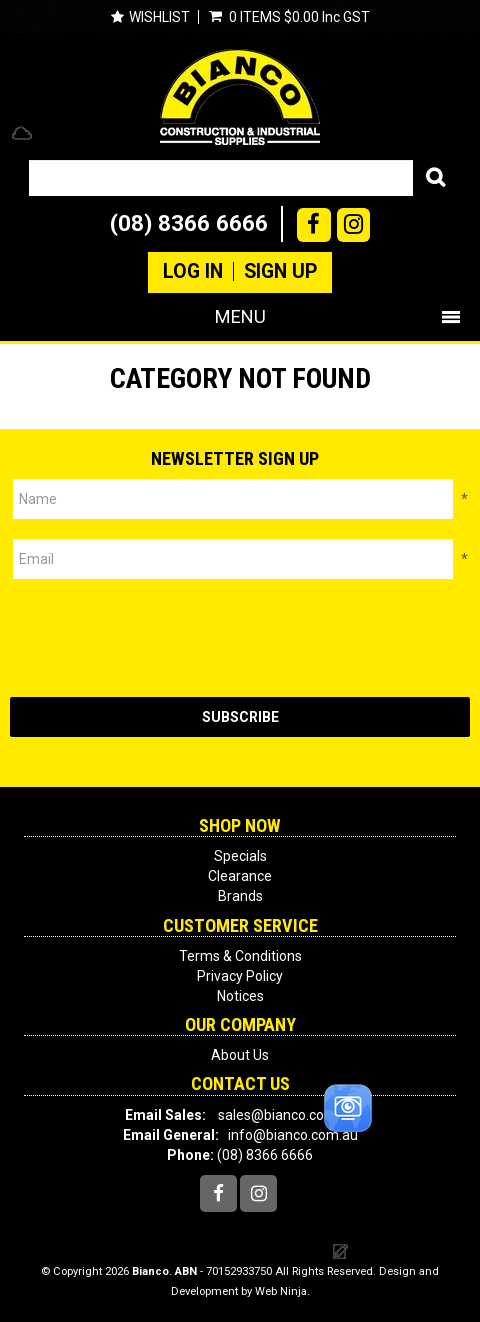  Describe the element at coordinates (339, 1251) in the screenshot. I see `open text editor application` at that location.